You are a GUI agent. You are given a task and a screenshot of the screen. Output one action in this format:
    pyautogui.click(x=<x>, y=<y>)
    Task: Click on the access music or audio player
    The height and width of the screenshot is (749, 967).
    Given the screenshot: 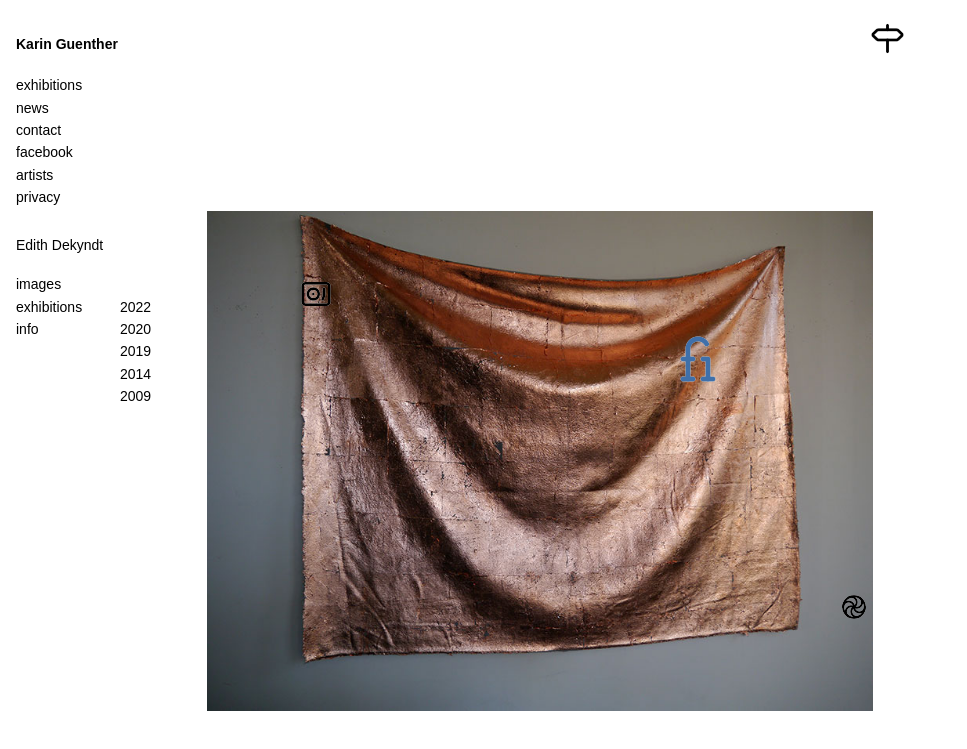 What is the action you would take?
    pyautogui.click(x=316, y=294)
    